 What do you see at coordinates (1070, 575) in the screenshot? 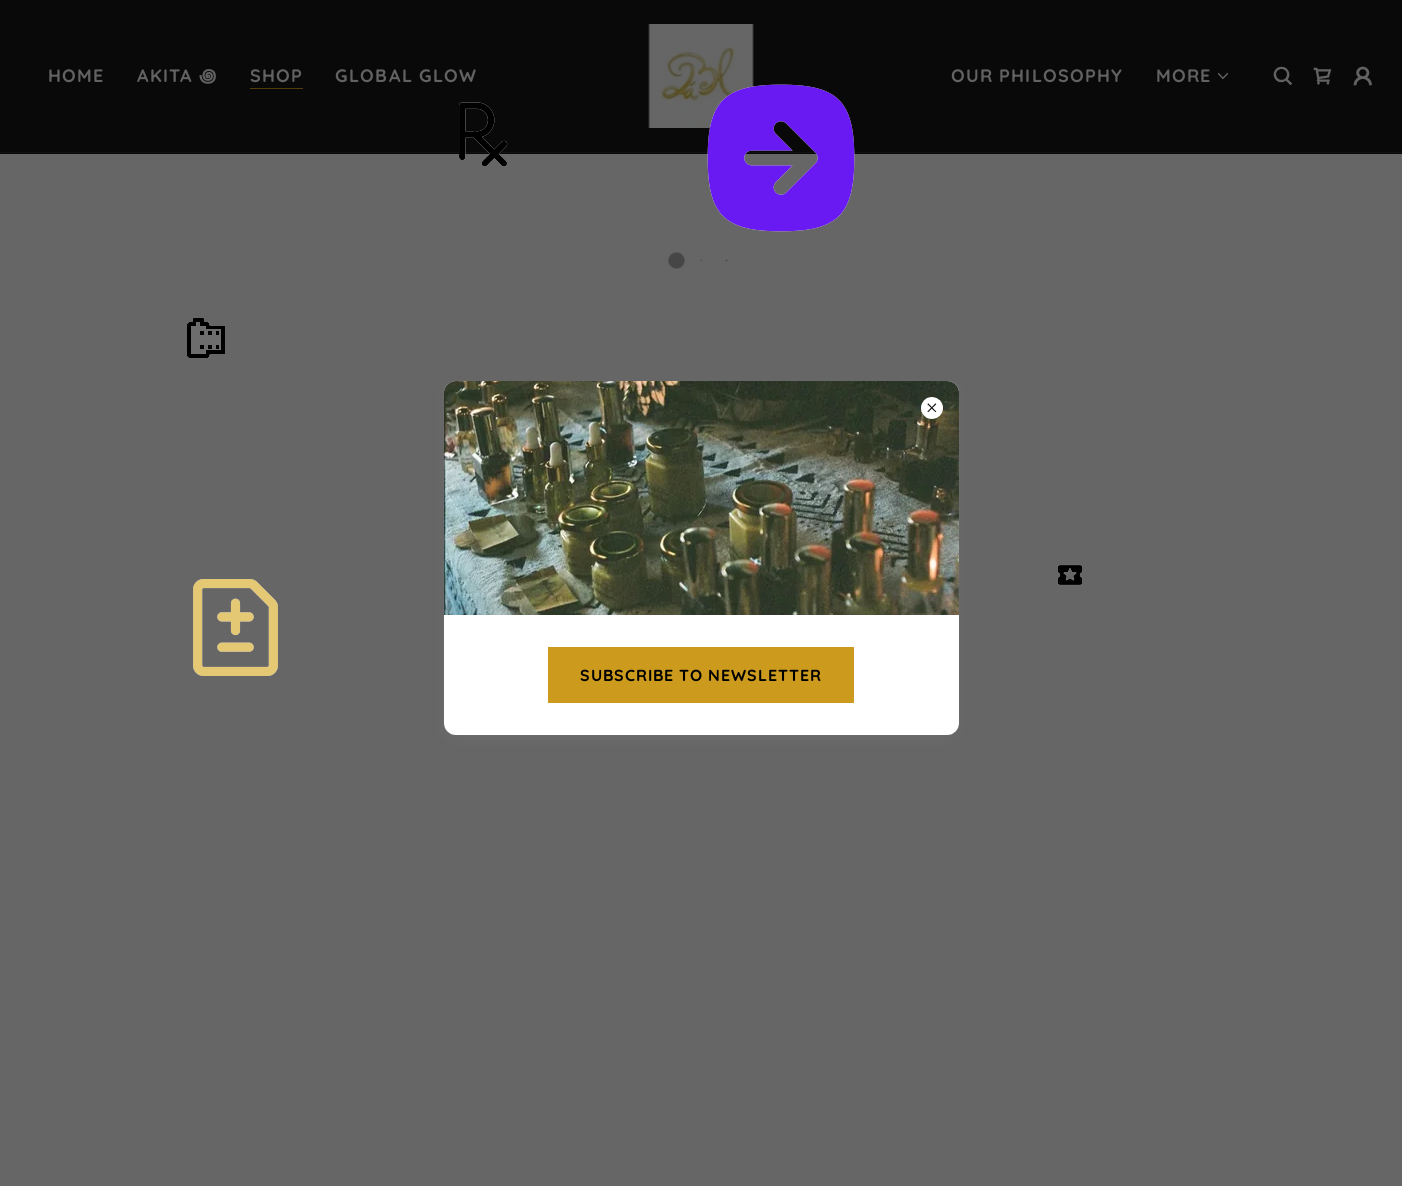
I see `view local events or entertainment` at bounding box center [1070, 575].